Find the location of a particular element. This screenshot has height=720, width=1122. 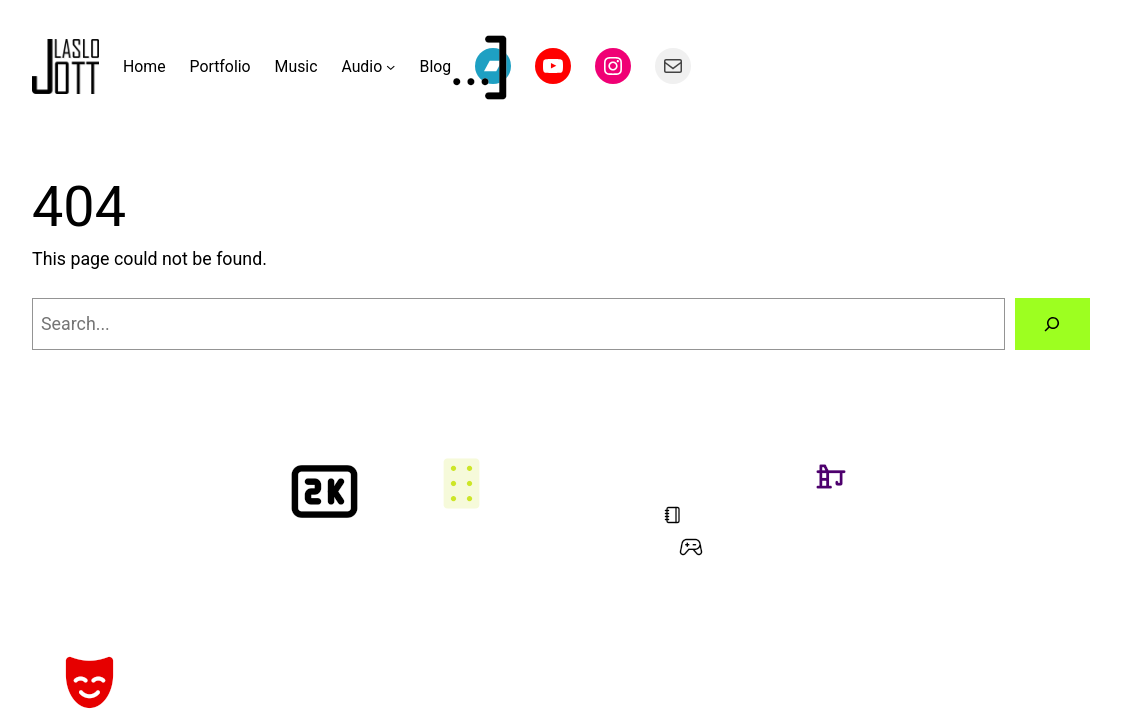

drag to reorder items in a list is located at coordinates (461, 483).